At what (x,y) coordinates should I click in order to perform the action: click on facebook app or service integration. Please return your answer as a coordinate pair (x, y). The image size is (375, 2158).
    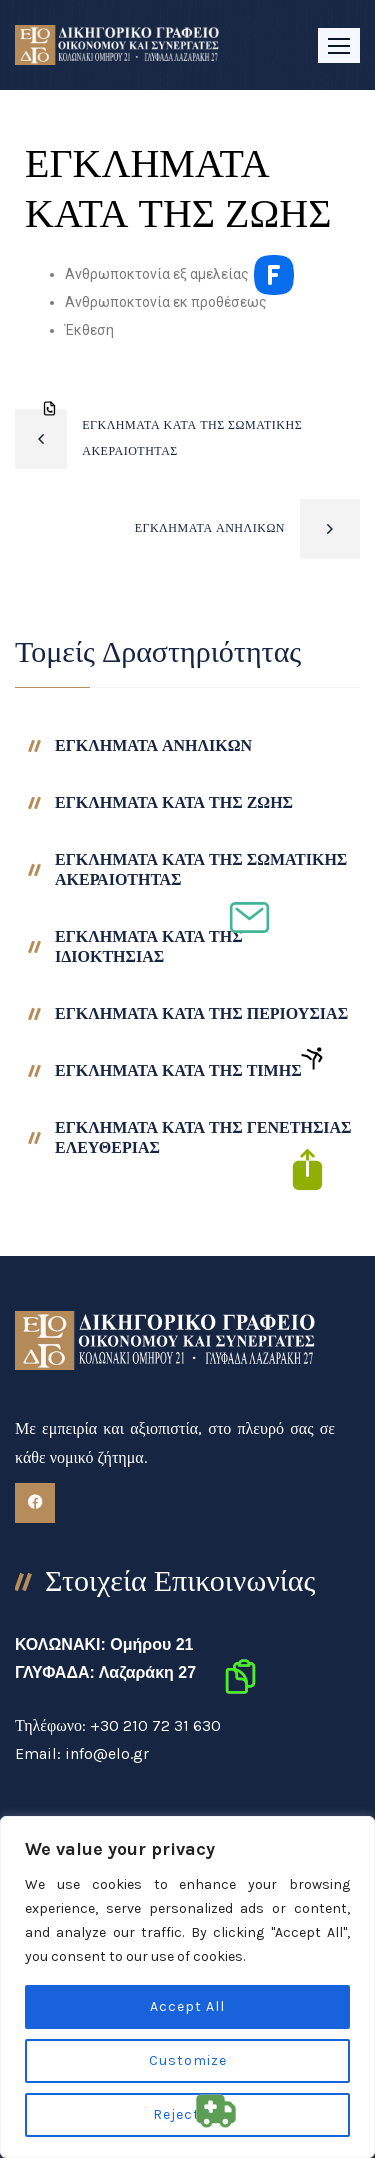
    Looking at the image, I should click on (274, 275).